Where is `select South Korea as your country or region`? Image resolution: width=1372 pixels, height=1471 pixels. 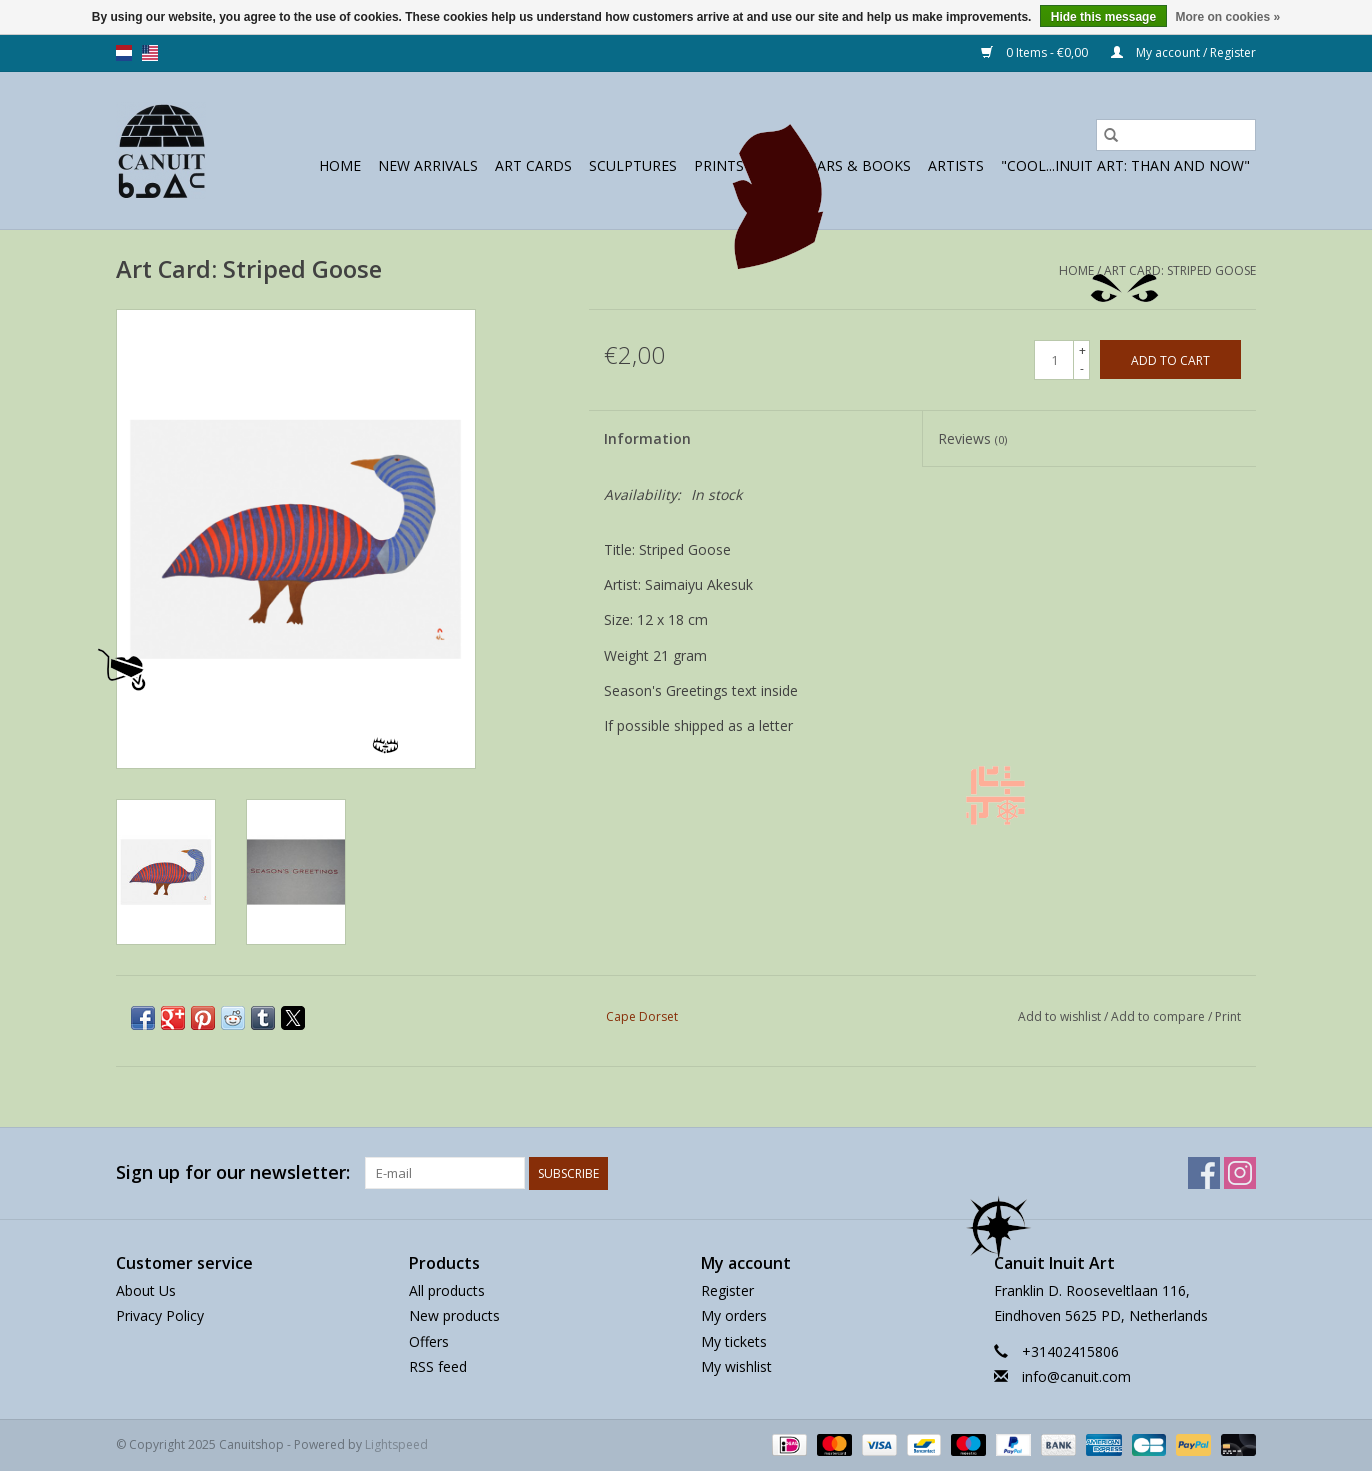
select South Korea as your country or region is located at coordinates (776, 200).